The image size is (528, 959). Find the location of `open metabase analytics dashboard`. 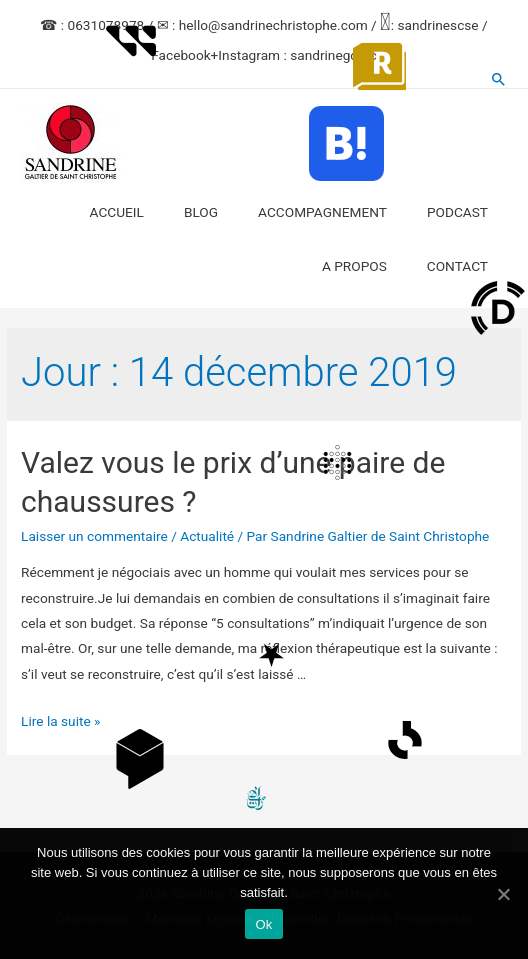

open metabase analytics dashboard is located at coordinates (337, 462).